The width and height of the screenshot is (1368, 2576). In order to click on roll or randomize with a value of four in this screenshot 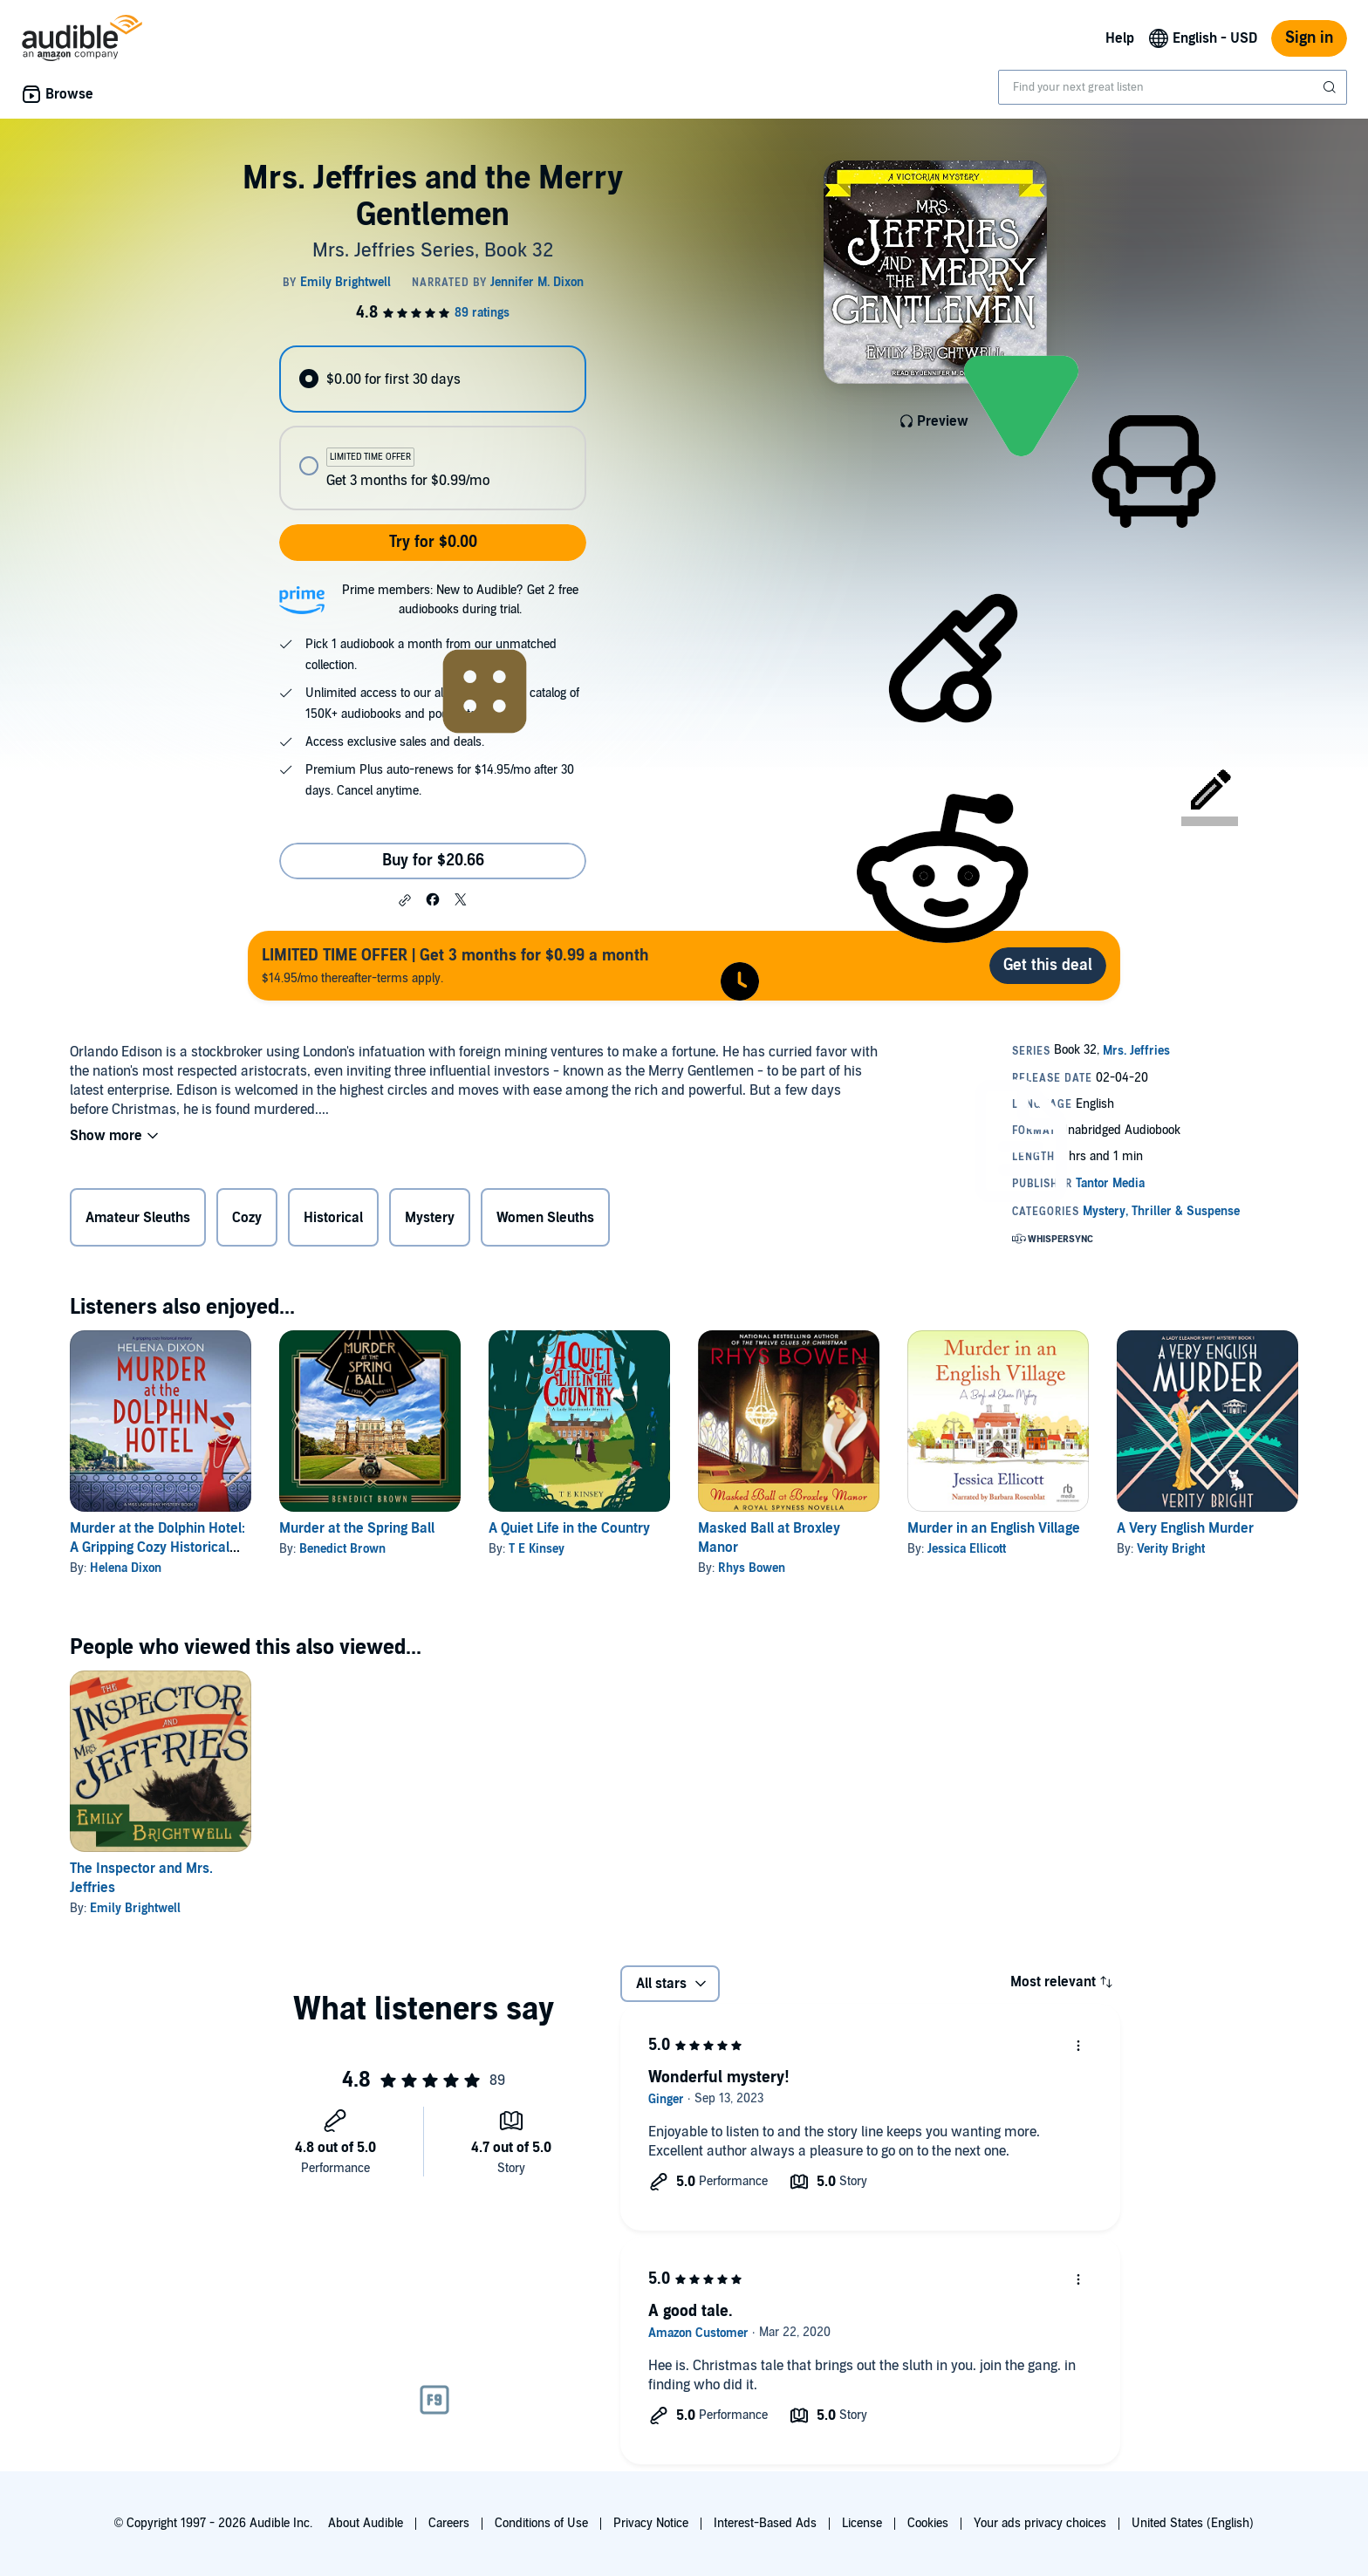, I will do `click(484, 691)`.